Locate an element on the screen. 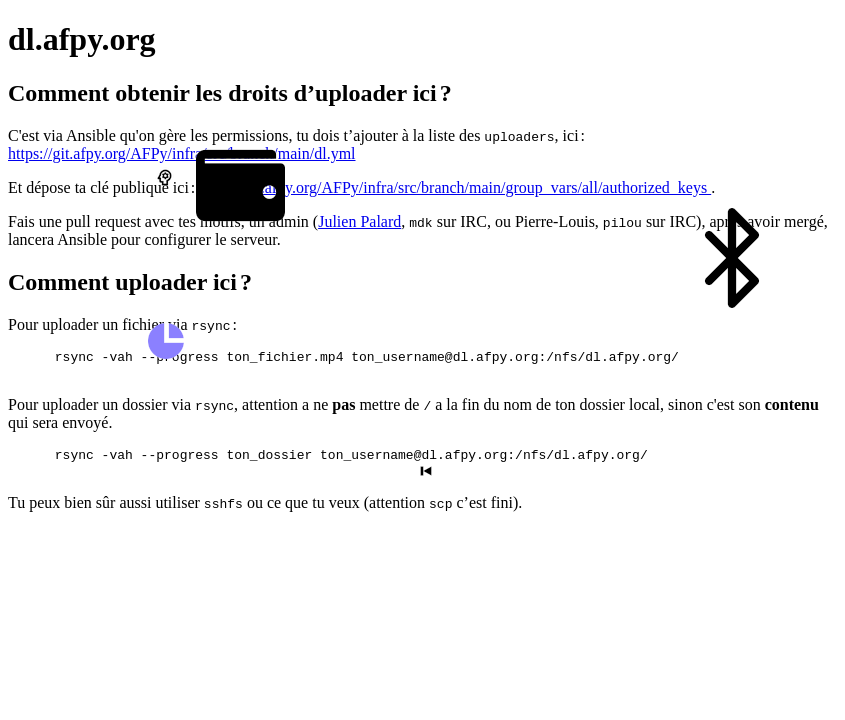 This screenshot has height=720, width=845. toggle bluetooth connectivity is located at coordinates (732, 258).